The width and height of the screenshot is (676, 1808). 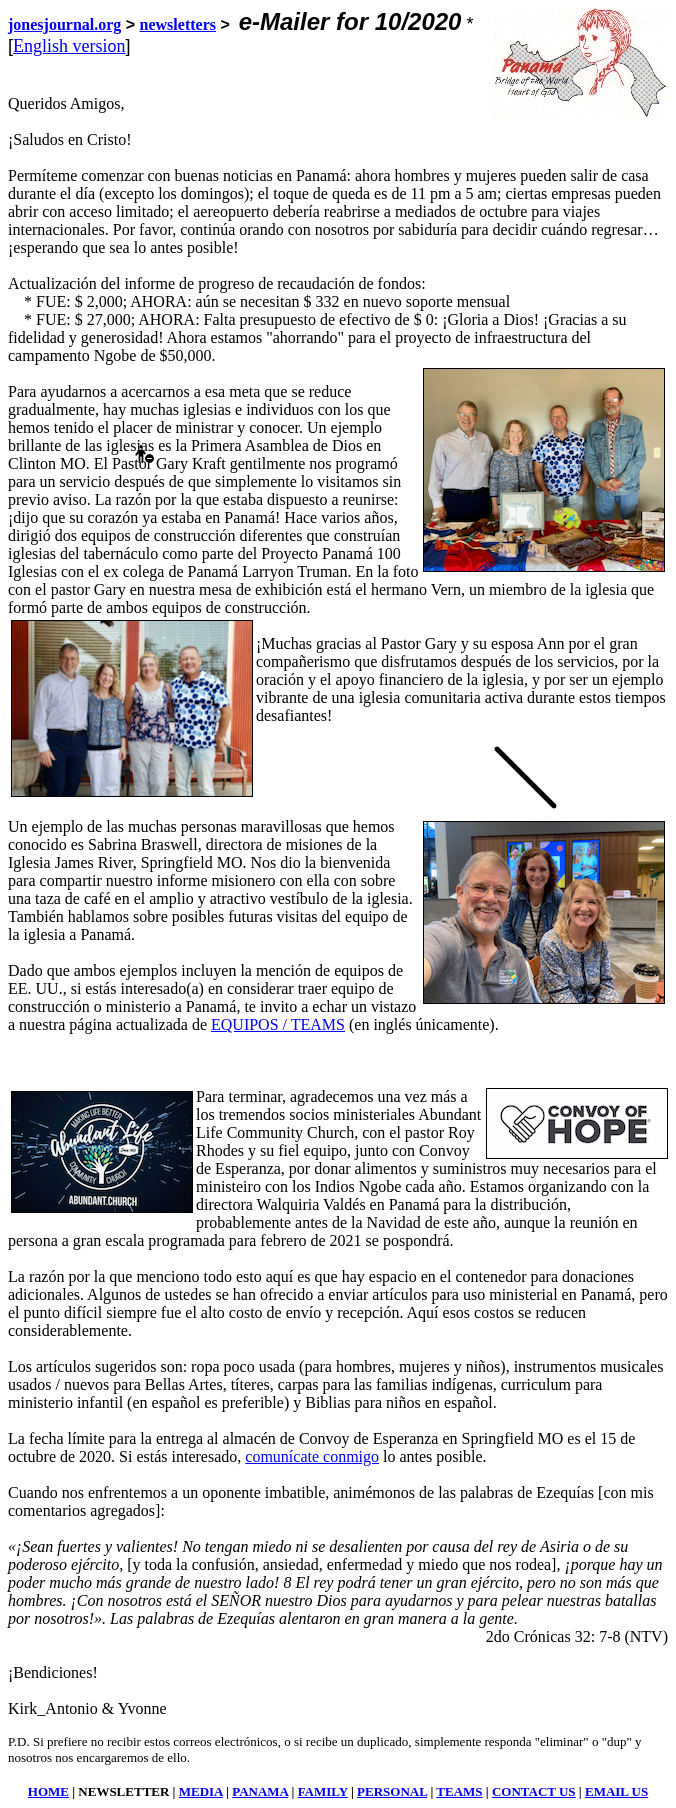 I want to click on remove a person from a group or list, so click(x=144, y=454).